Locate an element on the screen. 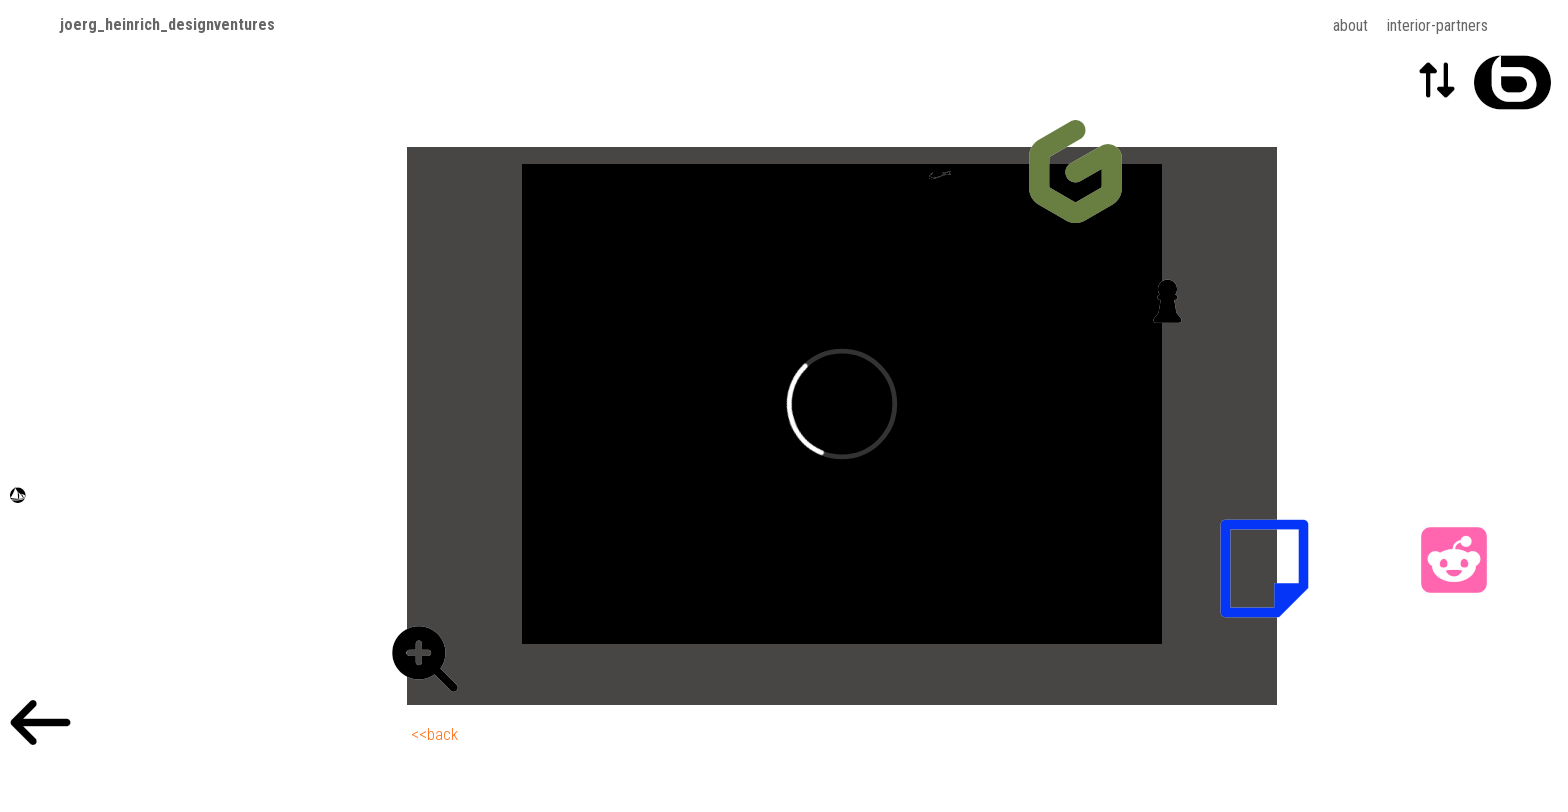 Image resolution: width=1568 pixels, height=812 pixels. visit the Norwegian Air website is located at coordinates (940, 175).